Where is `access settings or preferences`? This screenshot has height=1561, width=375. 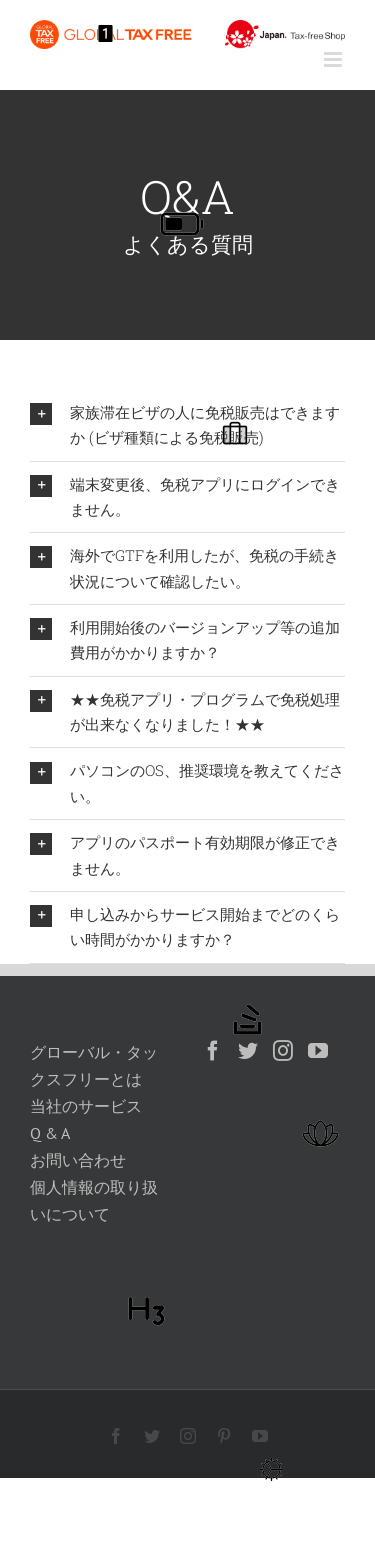 access settings or preferences is located at coordinates (271, 1469).